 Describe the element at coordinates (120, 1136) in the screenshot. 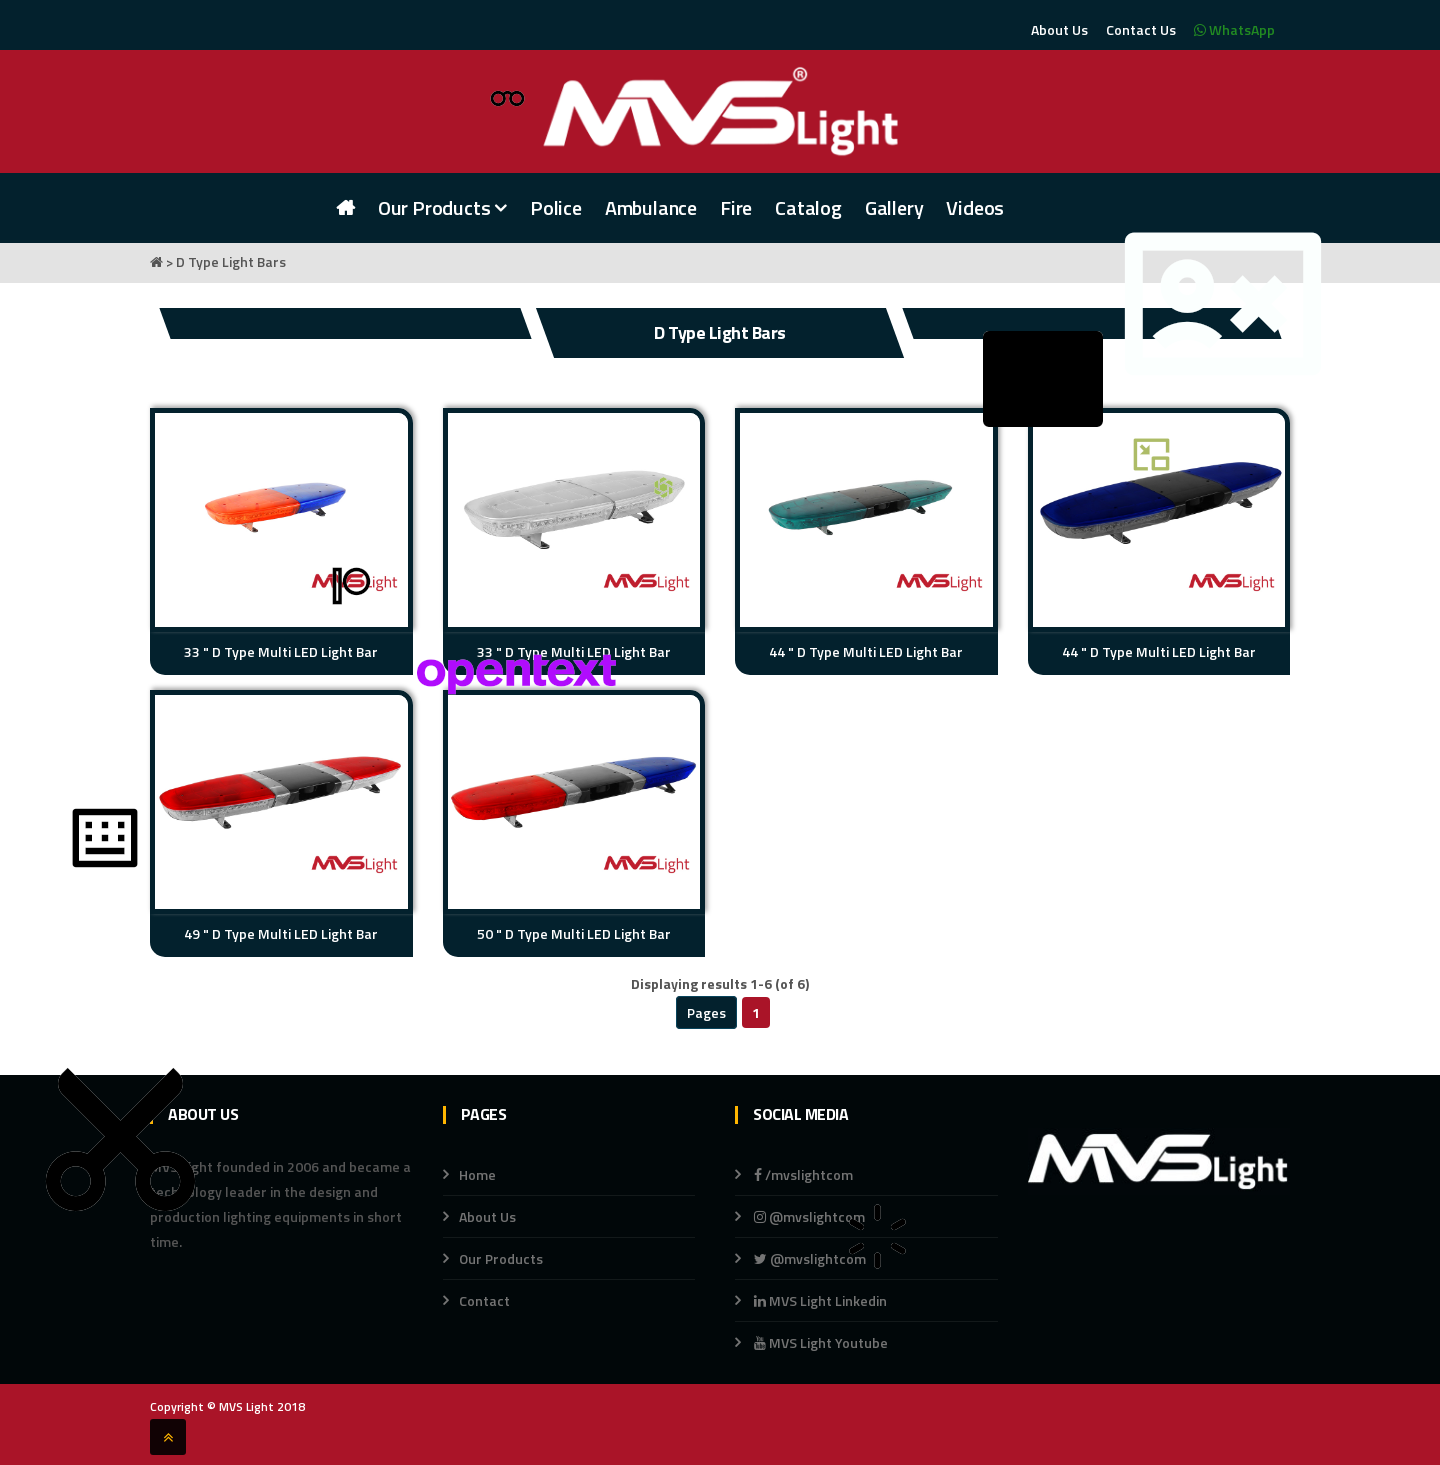

I see `cut selected content` at that location.